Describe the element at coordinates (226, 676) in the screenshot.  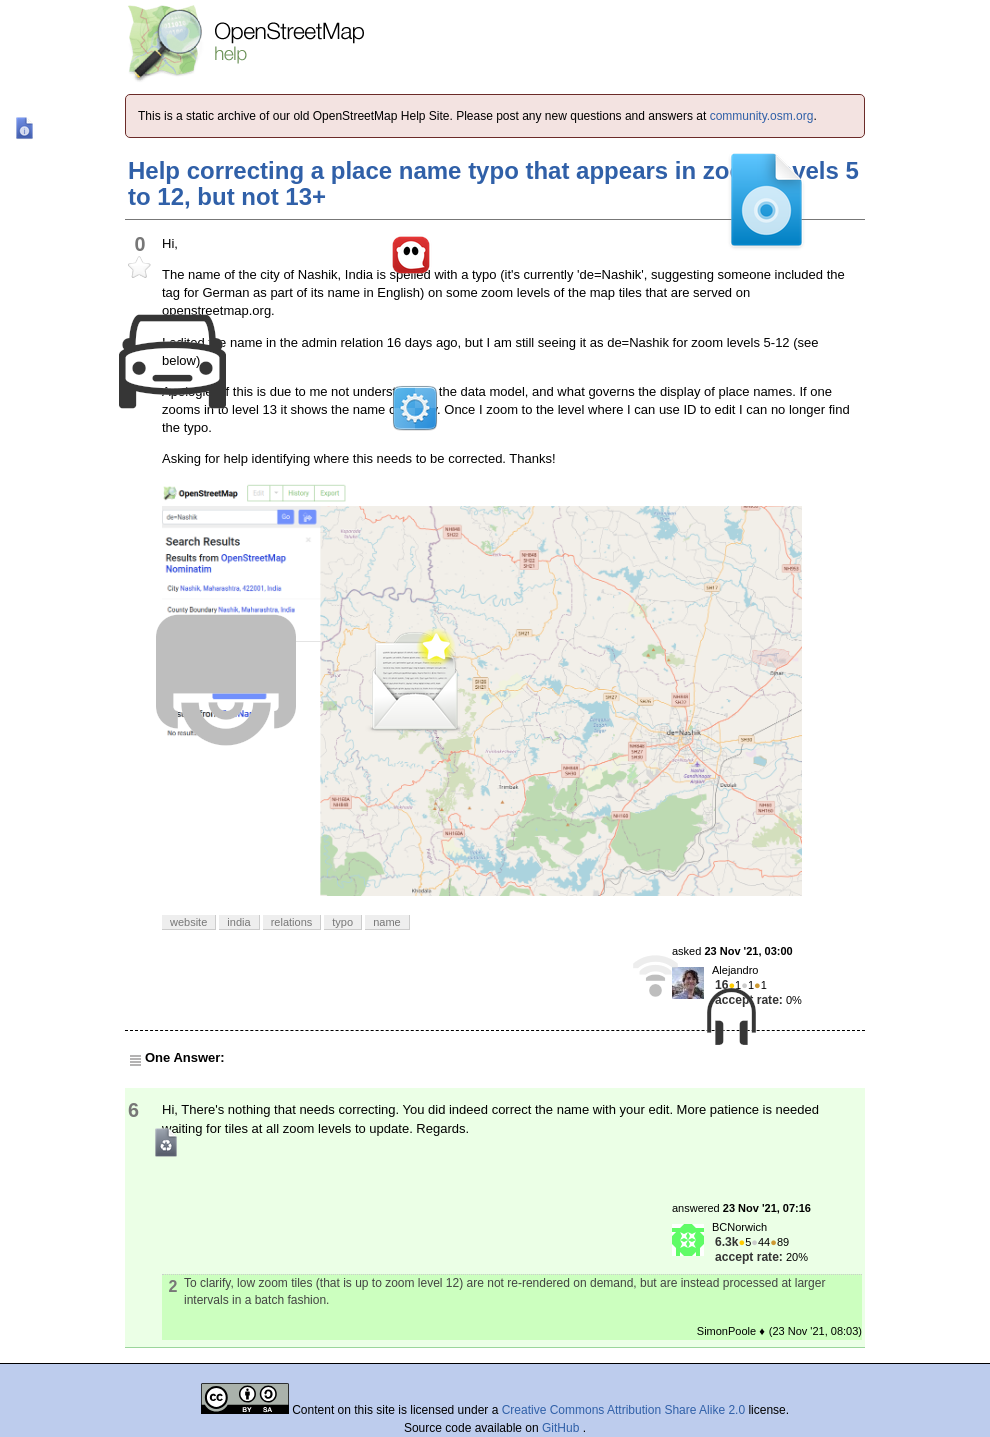
I see `access optical disc drive` at that location.